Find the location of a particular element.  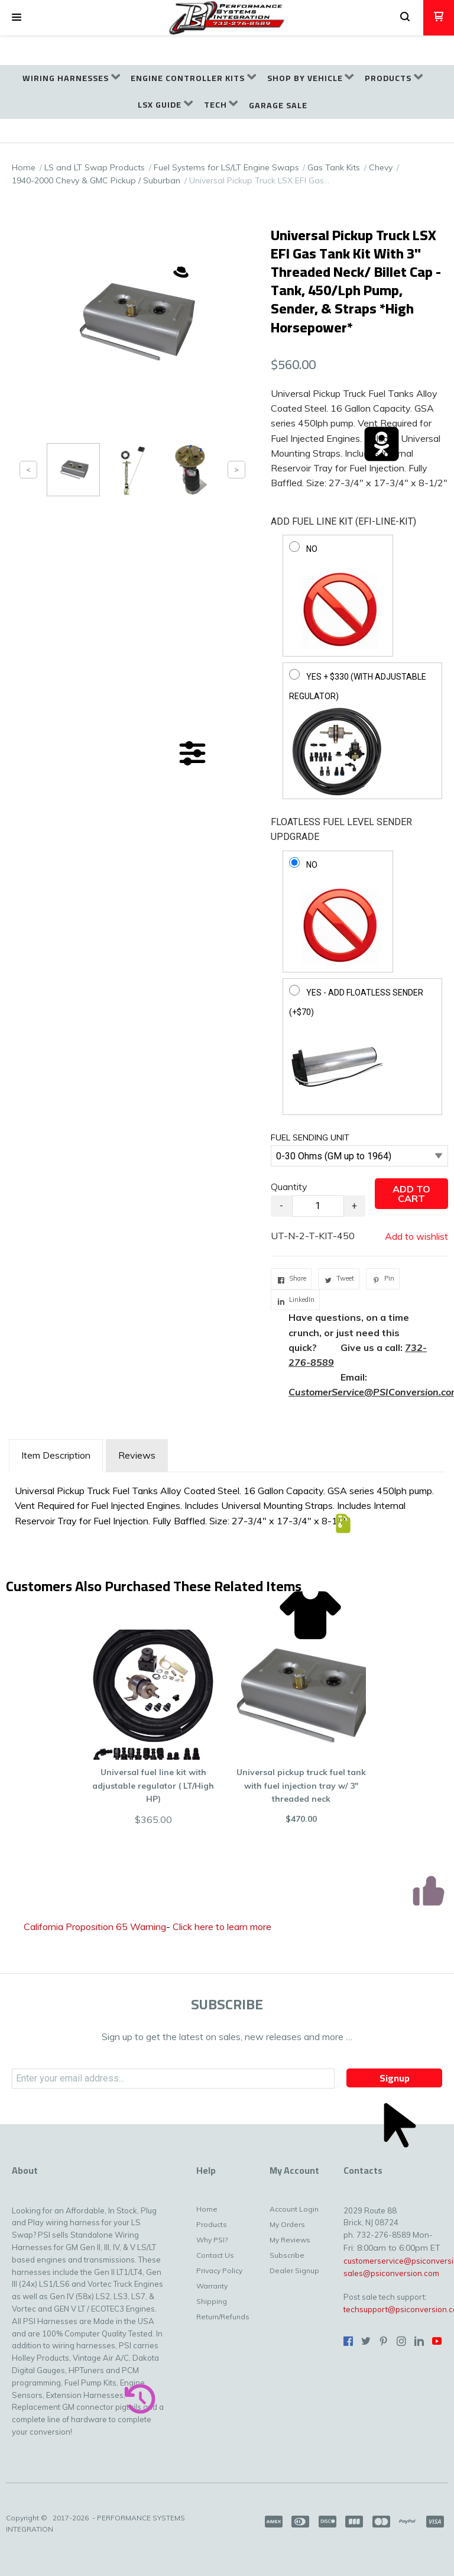

Red Hat logo is located at coordinates (181, 272).